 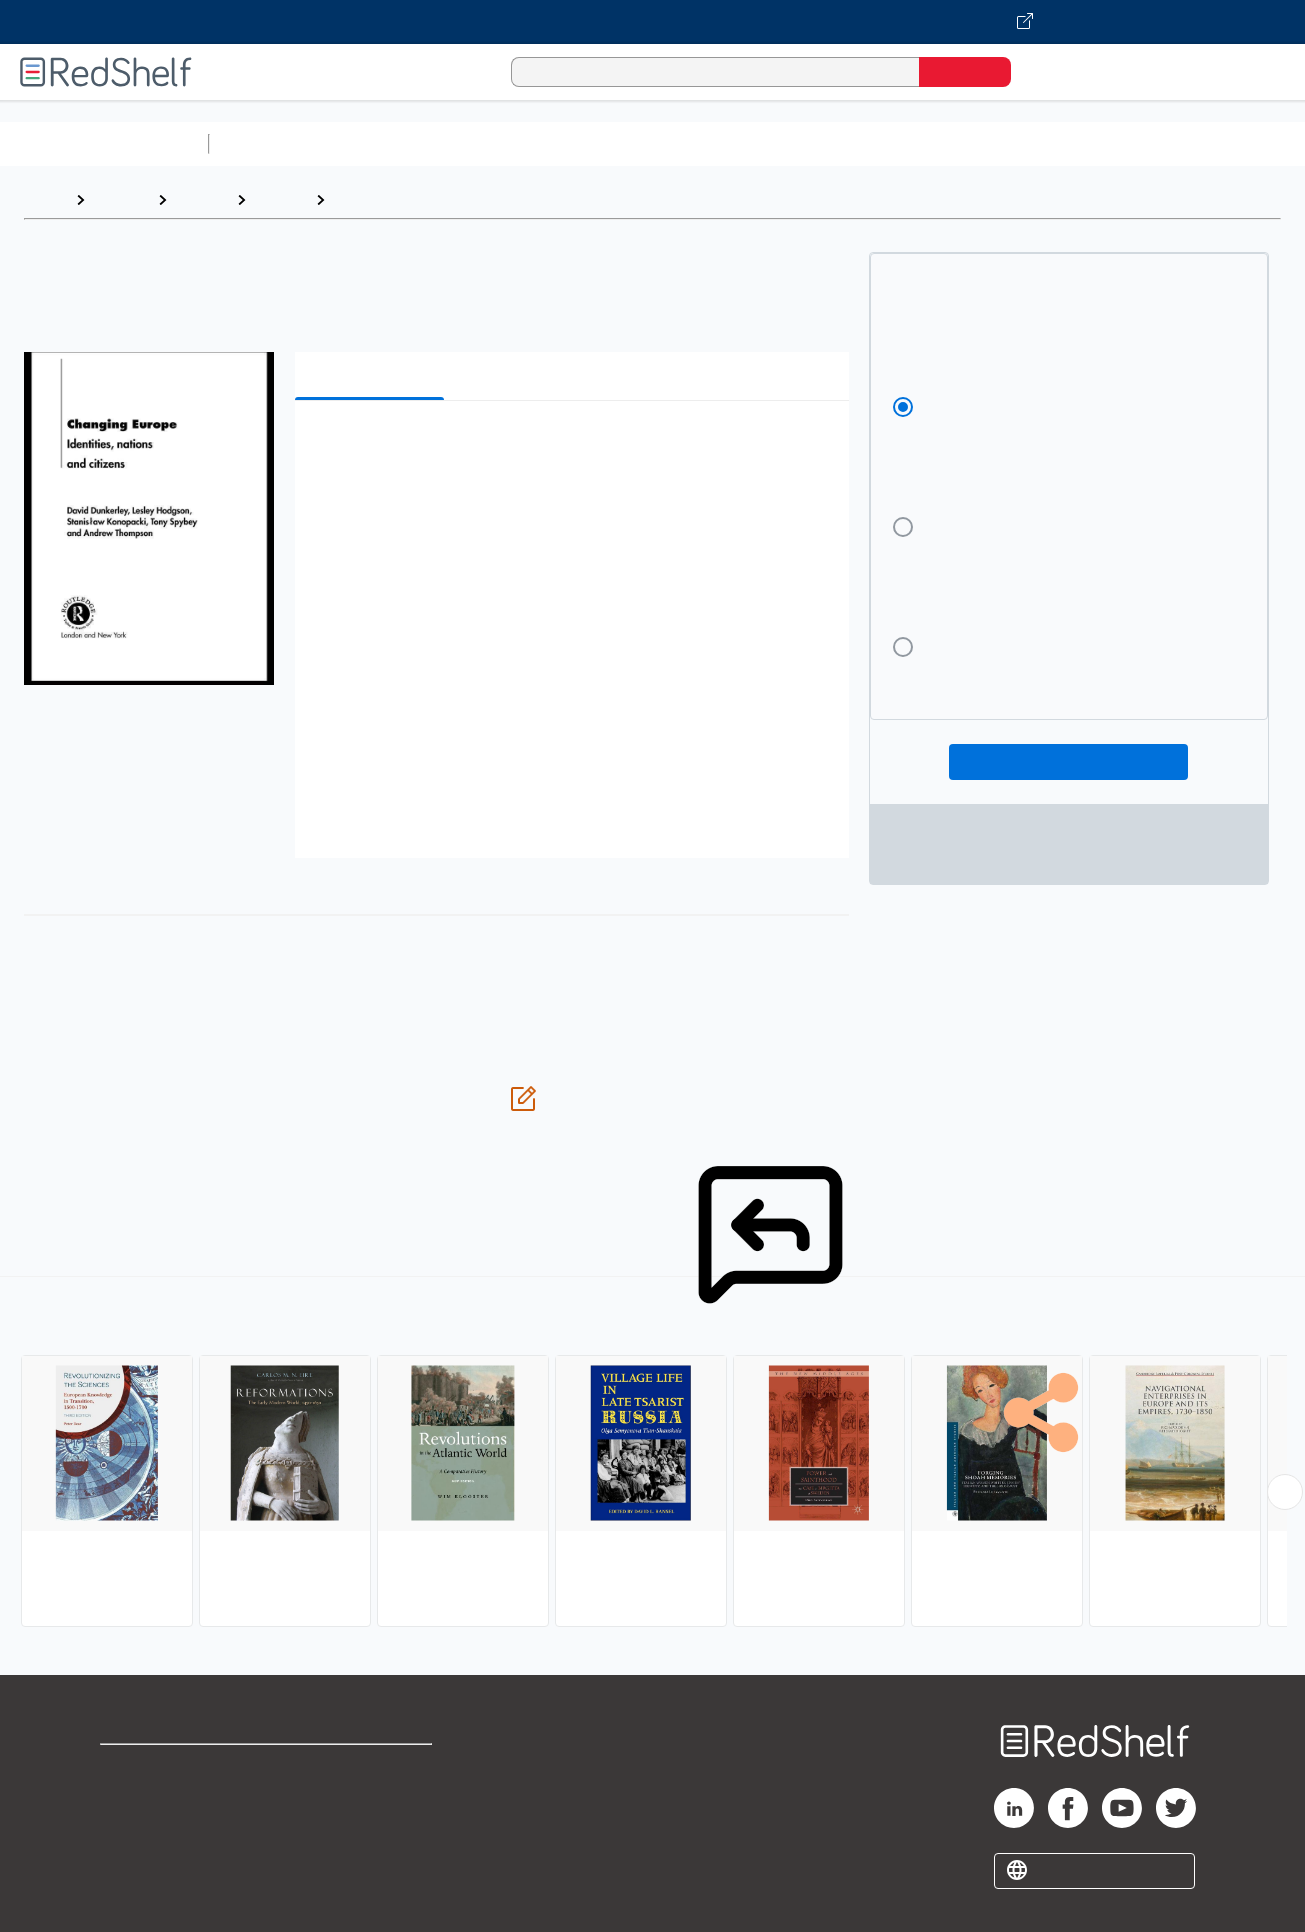 What do you see at coordinates (770, 1231) in the screenshot?
I see `reply to a message` at bounding box center [770, 1231].